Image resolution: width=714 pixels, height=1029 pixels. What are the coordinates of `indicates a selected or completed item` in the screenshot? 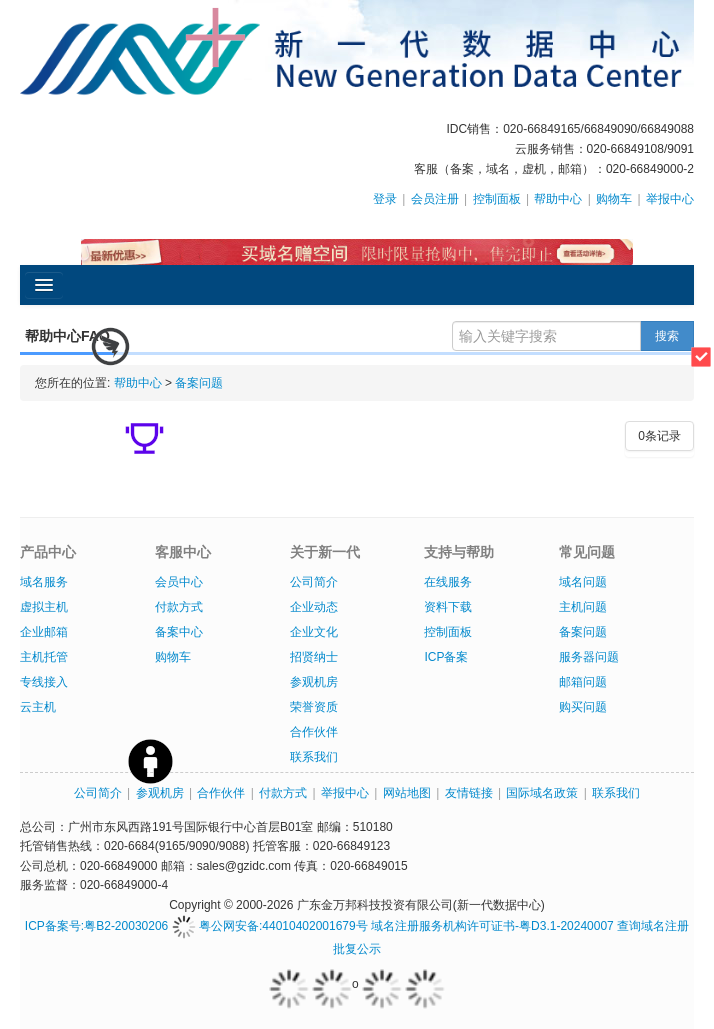 It's located at (701, 357).